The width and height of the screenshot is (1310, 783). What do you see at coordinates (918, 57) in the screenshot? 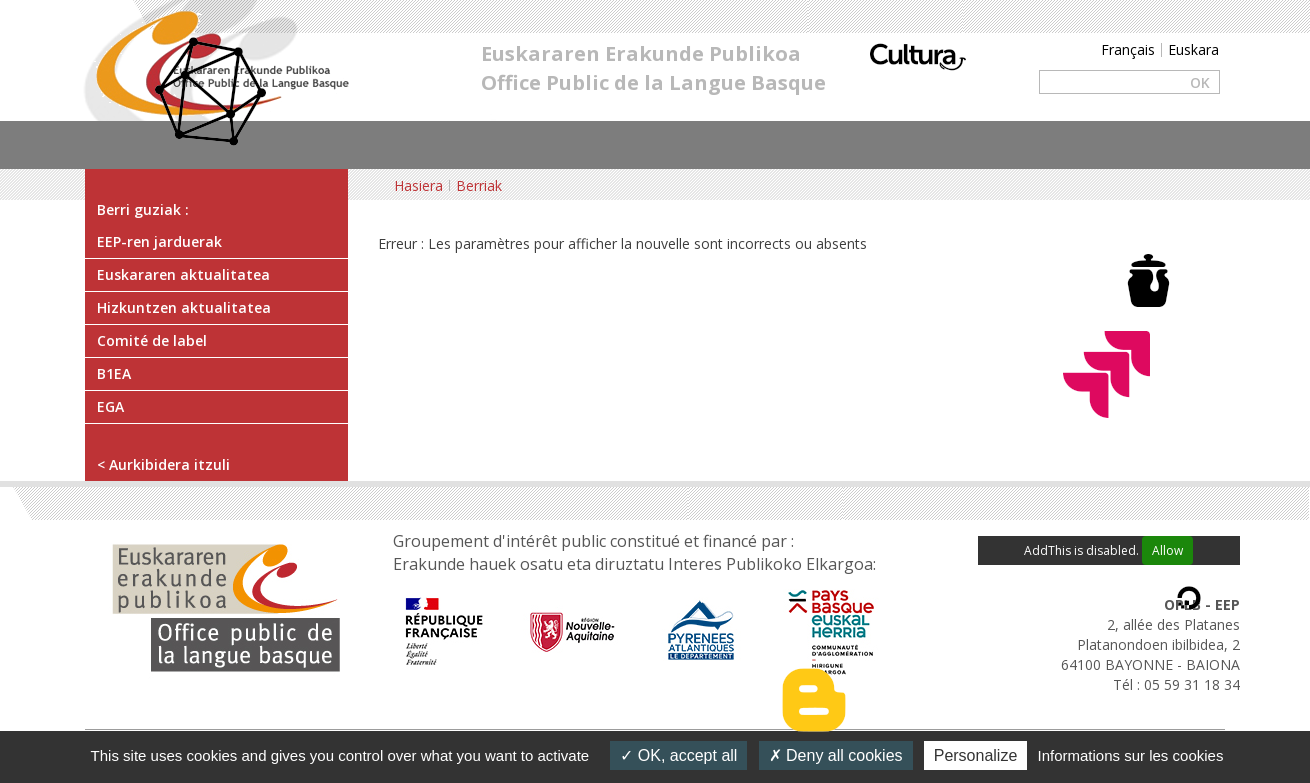
I see `navigate to the Cultura website or app` at bounding box center [918, 57].